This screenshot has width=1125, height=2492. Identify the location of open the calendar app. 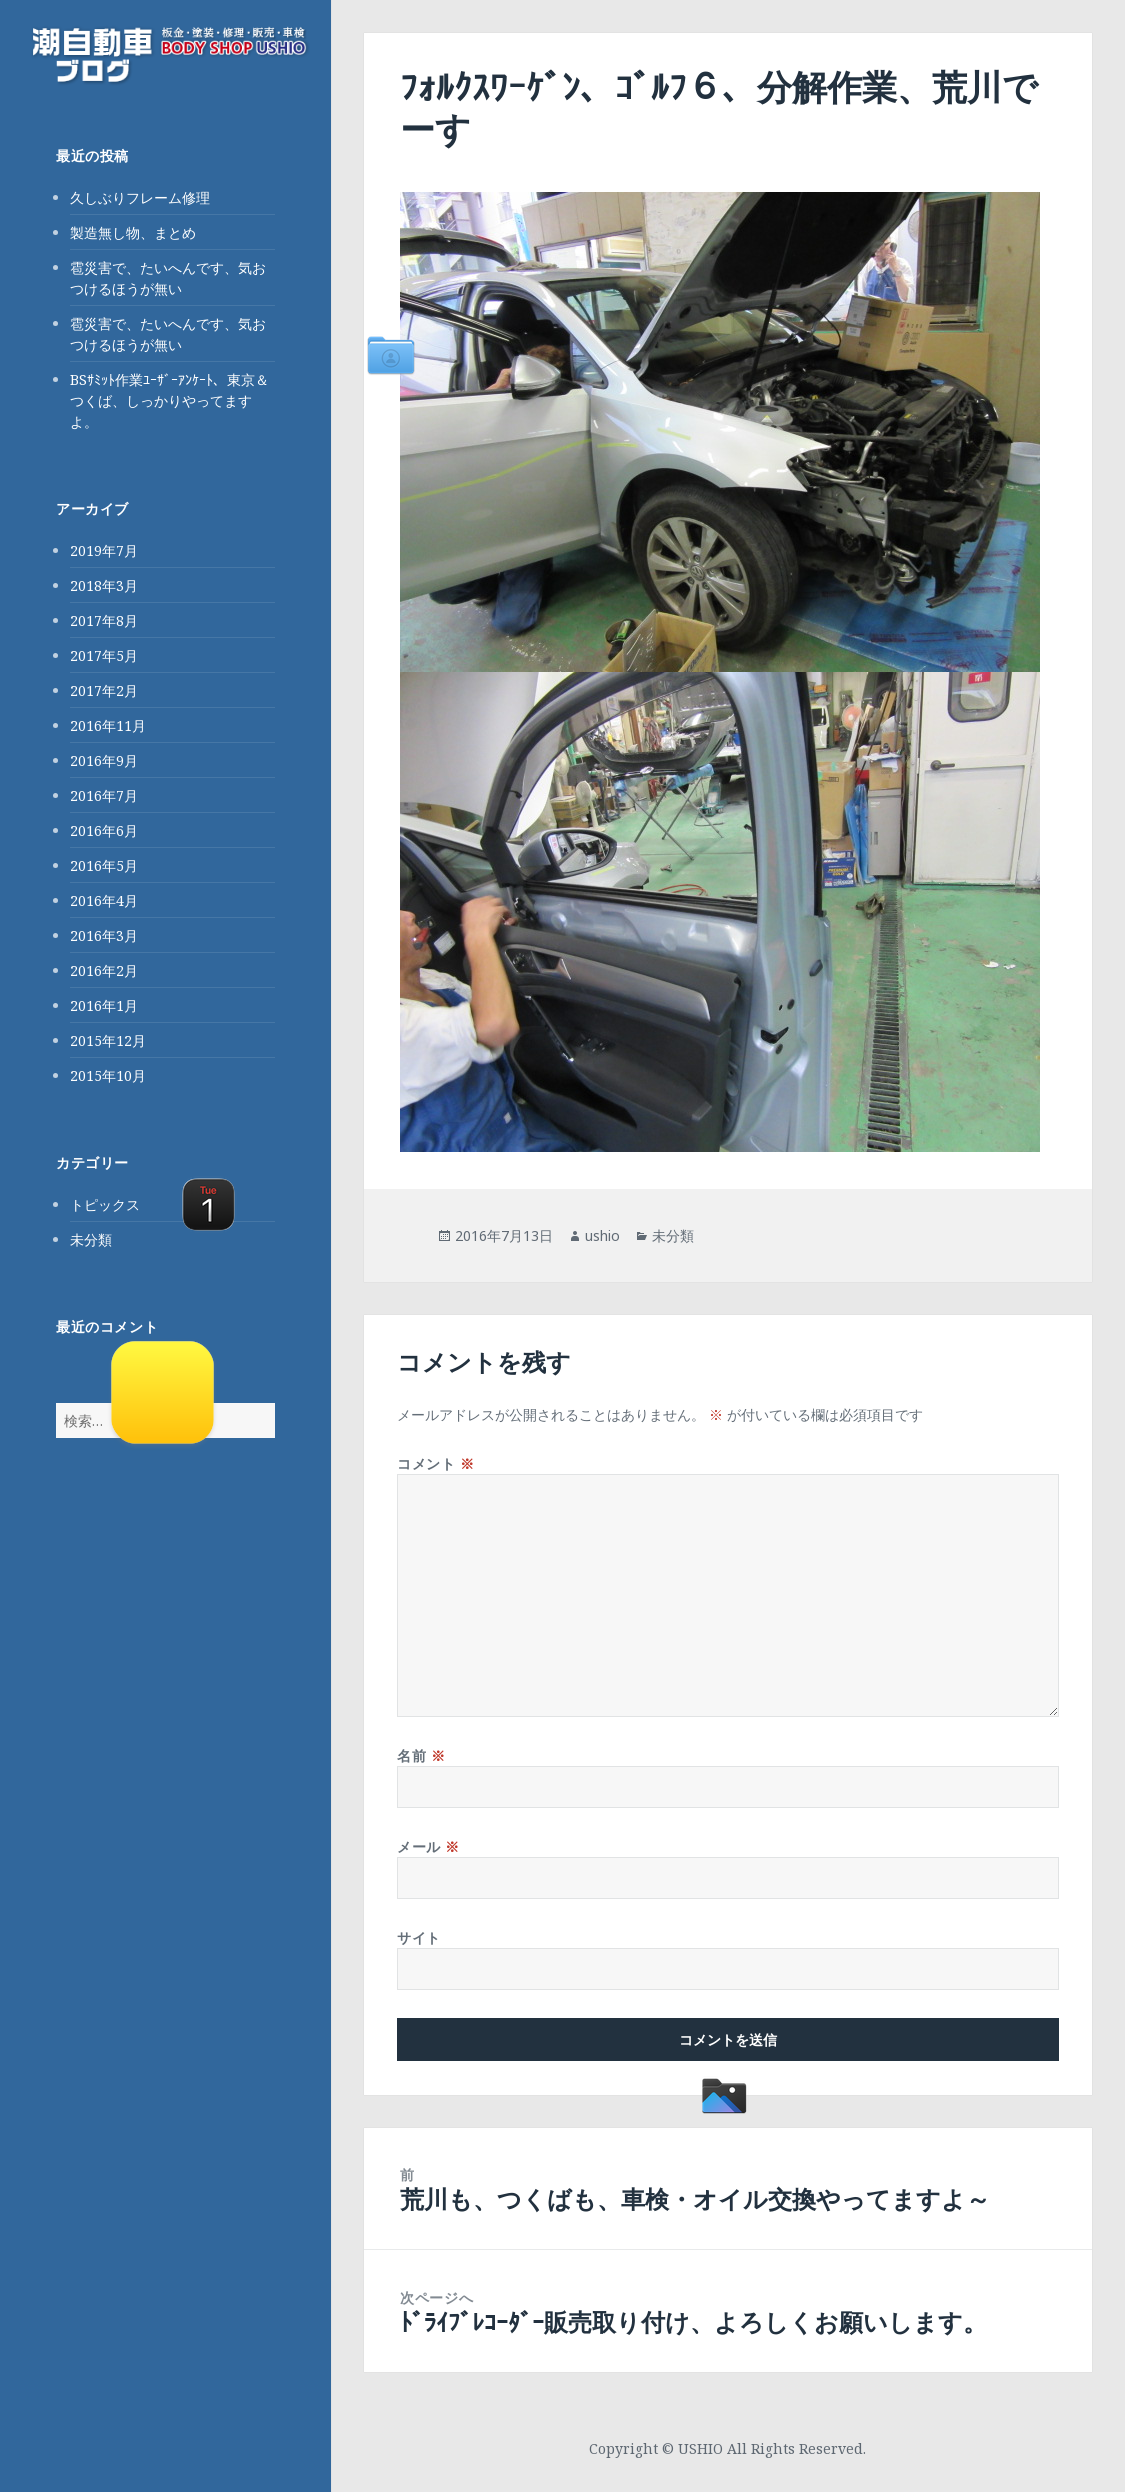
(208, 1204).